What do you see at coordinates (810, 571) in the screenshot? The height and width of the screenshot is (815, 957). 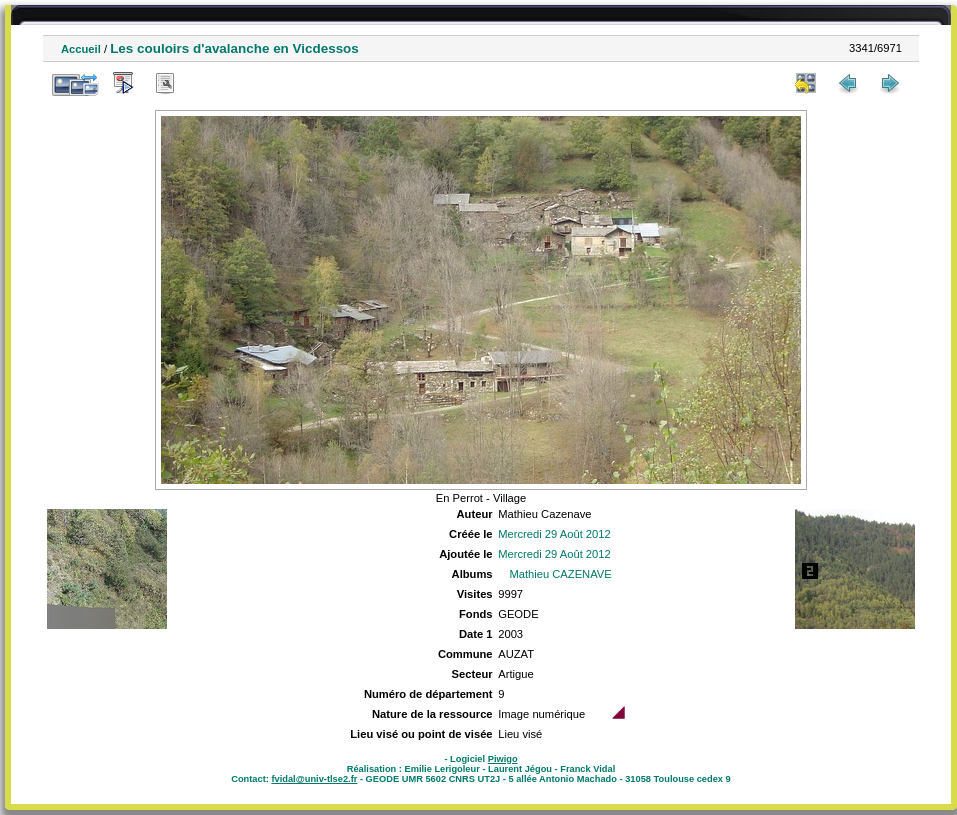 I see `select option number two` at bounding box center [810, 571].